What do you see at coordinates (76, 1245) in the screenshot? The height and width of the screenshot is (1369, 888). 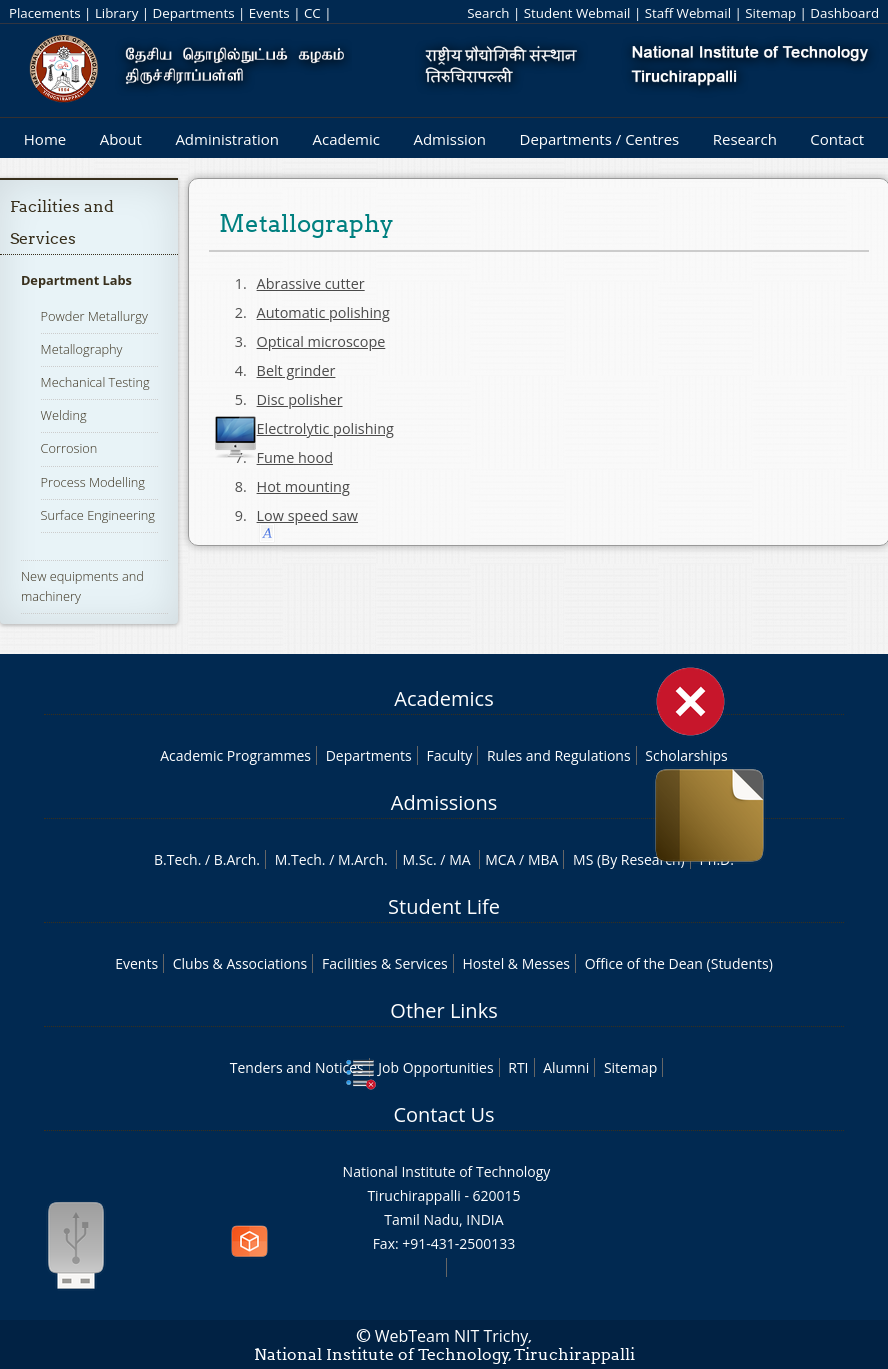 I see `access connected USB storage device` at bounding box center [76, 1245].